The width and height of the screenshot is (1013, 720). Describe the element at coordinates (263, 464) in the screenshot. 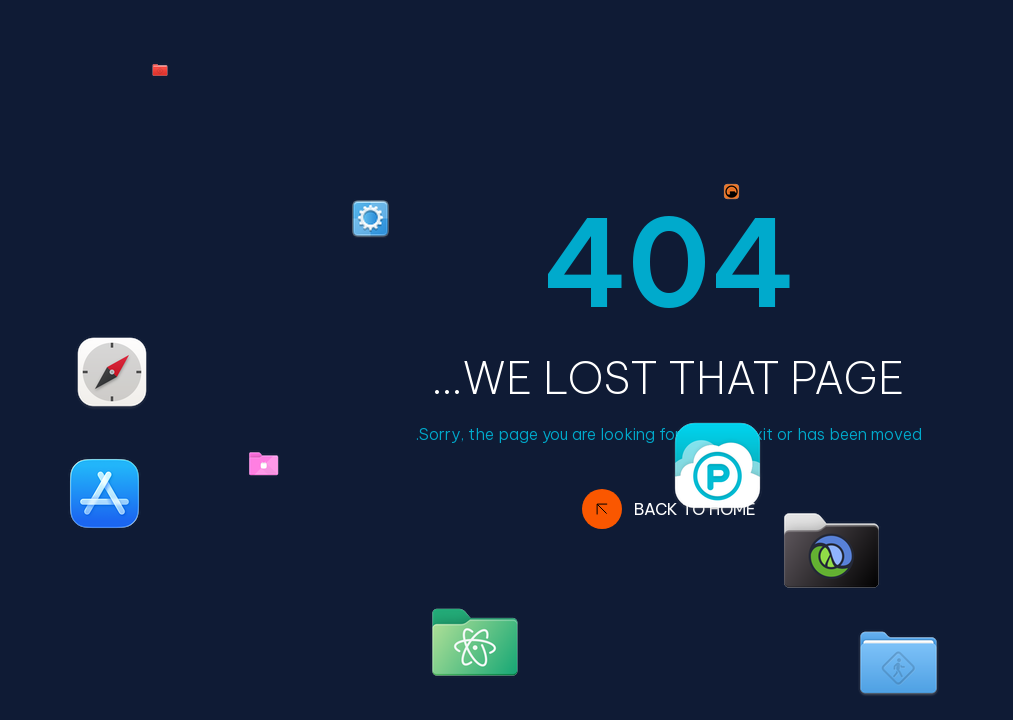

I see `open android marshmallow system folder` at that location.